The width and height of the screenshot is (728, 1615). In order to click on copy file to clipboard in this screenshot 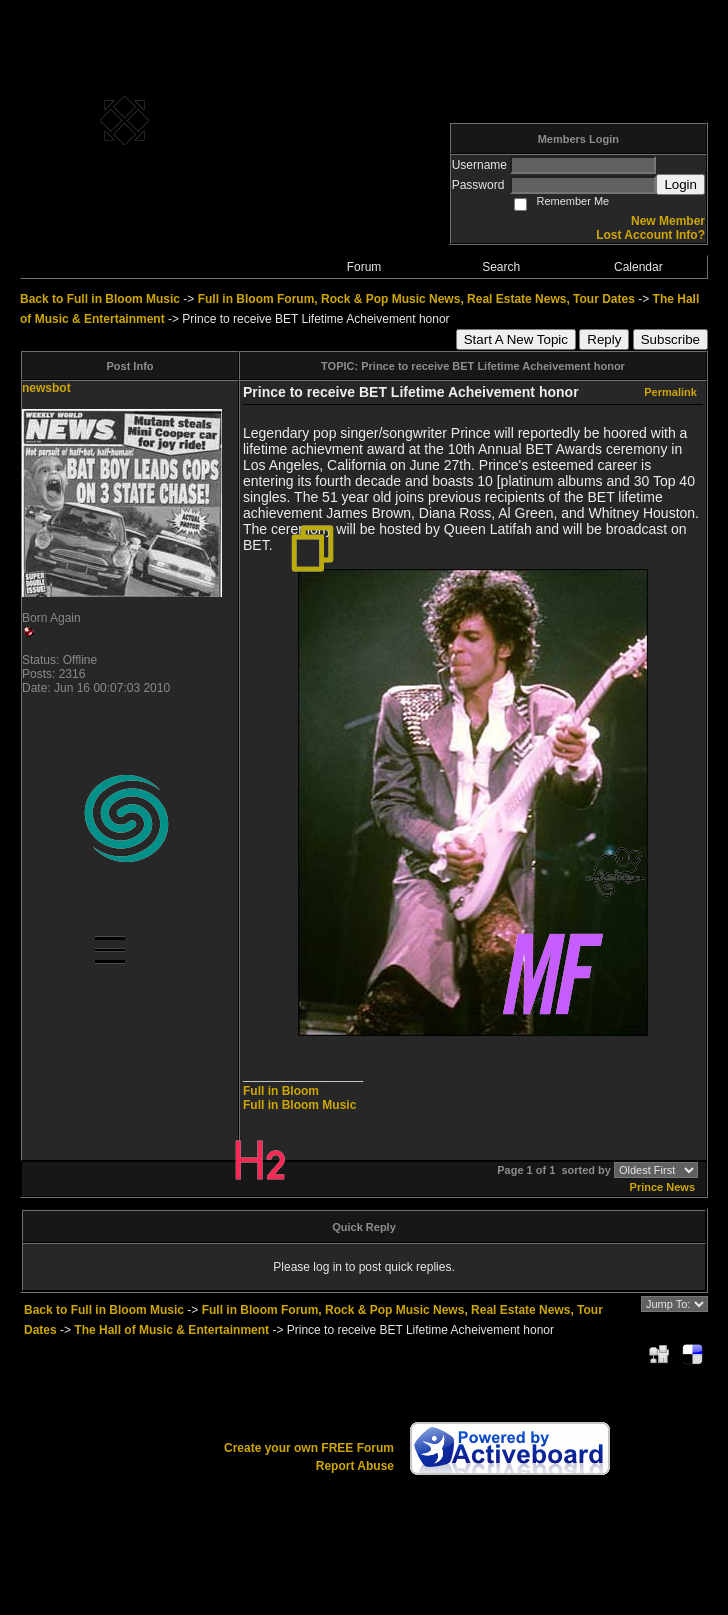, I will do `click(312, 548)`.